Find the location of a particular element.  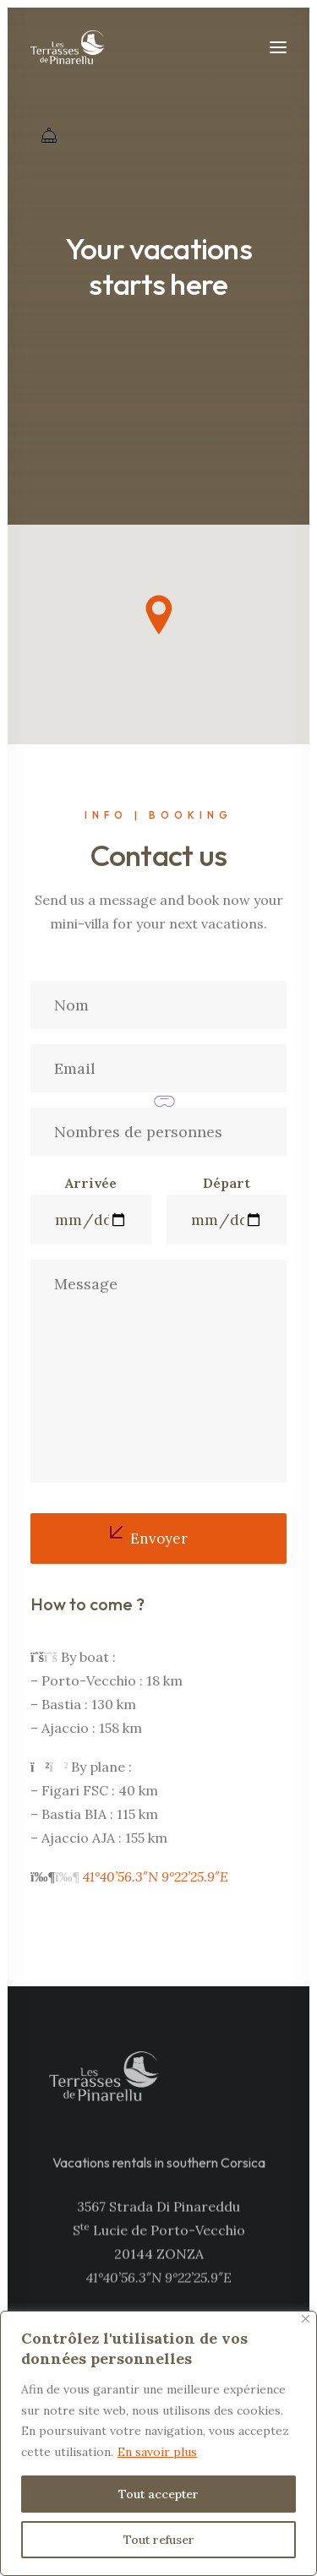

navigate to bottom-left corner is located at coordinates (116, 1532).